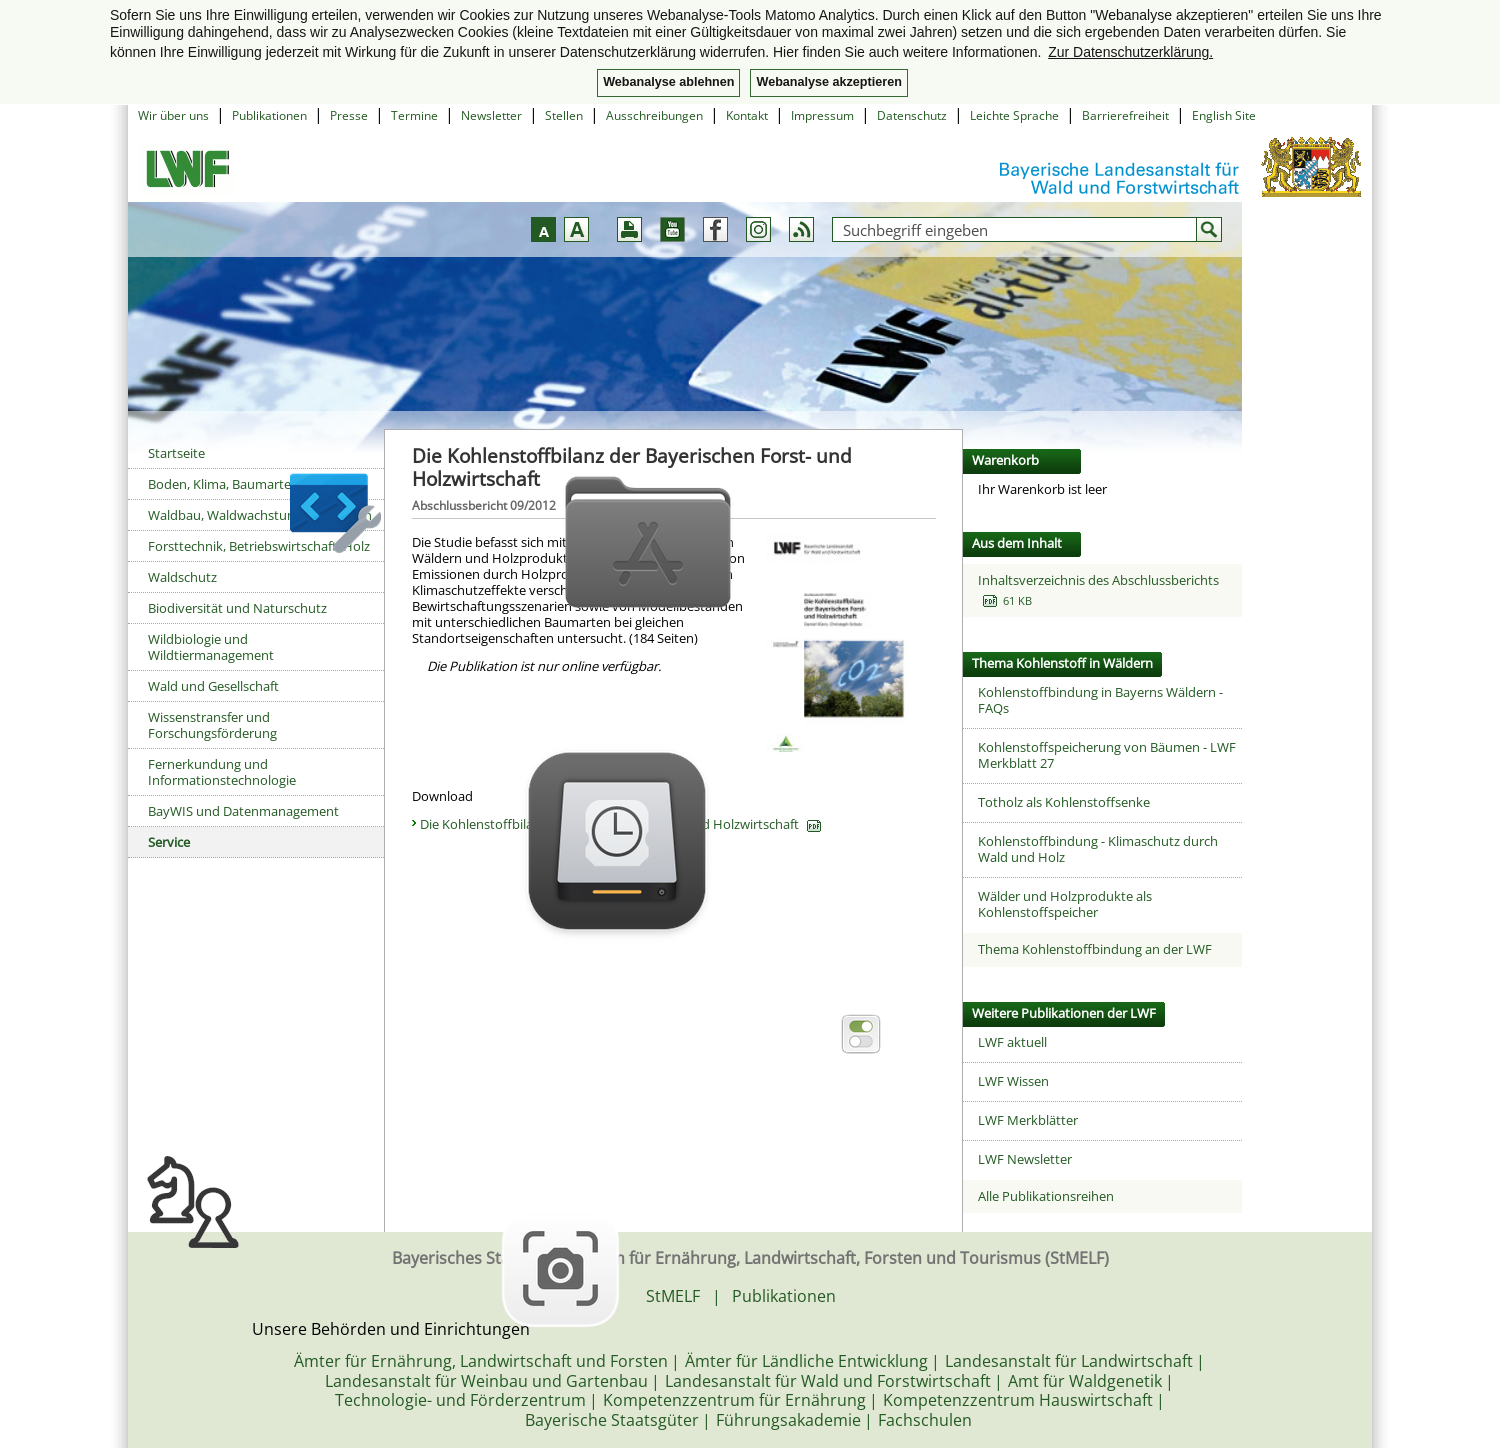 This screenshot has width=1500, height=1448. Describe the element at coordinates (335, 509) in the screenshot. I see `open remote tools application` at that location.